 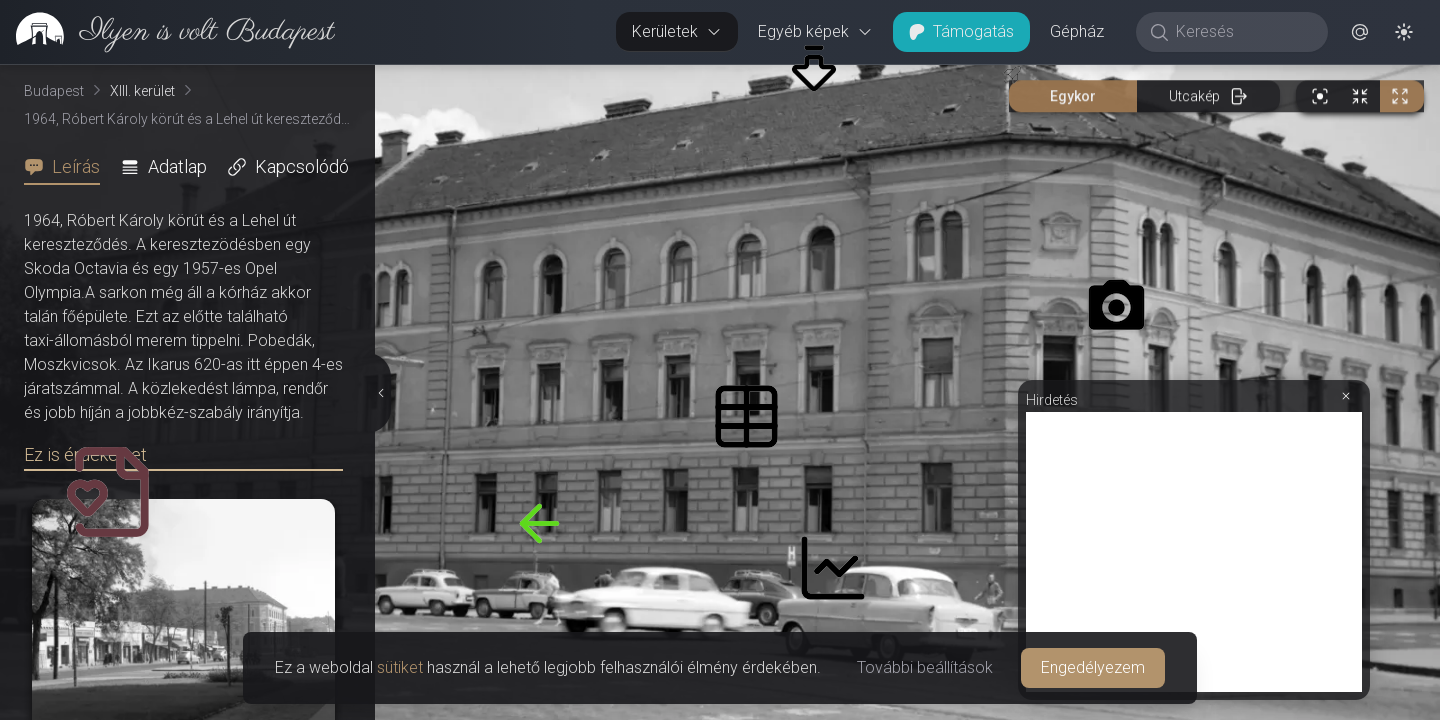 What do you see at coordinates (112, 492) in the screenshot?
I see `add file to favorites` at bounding box center [112, 492].